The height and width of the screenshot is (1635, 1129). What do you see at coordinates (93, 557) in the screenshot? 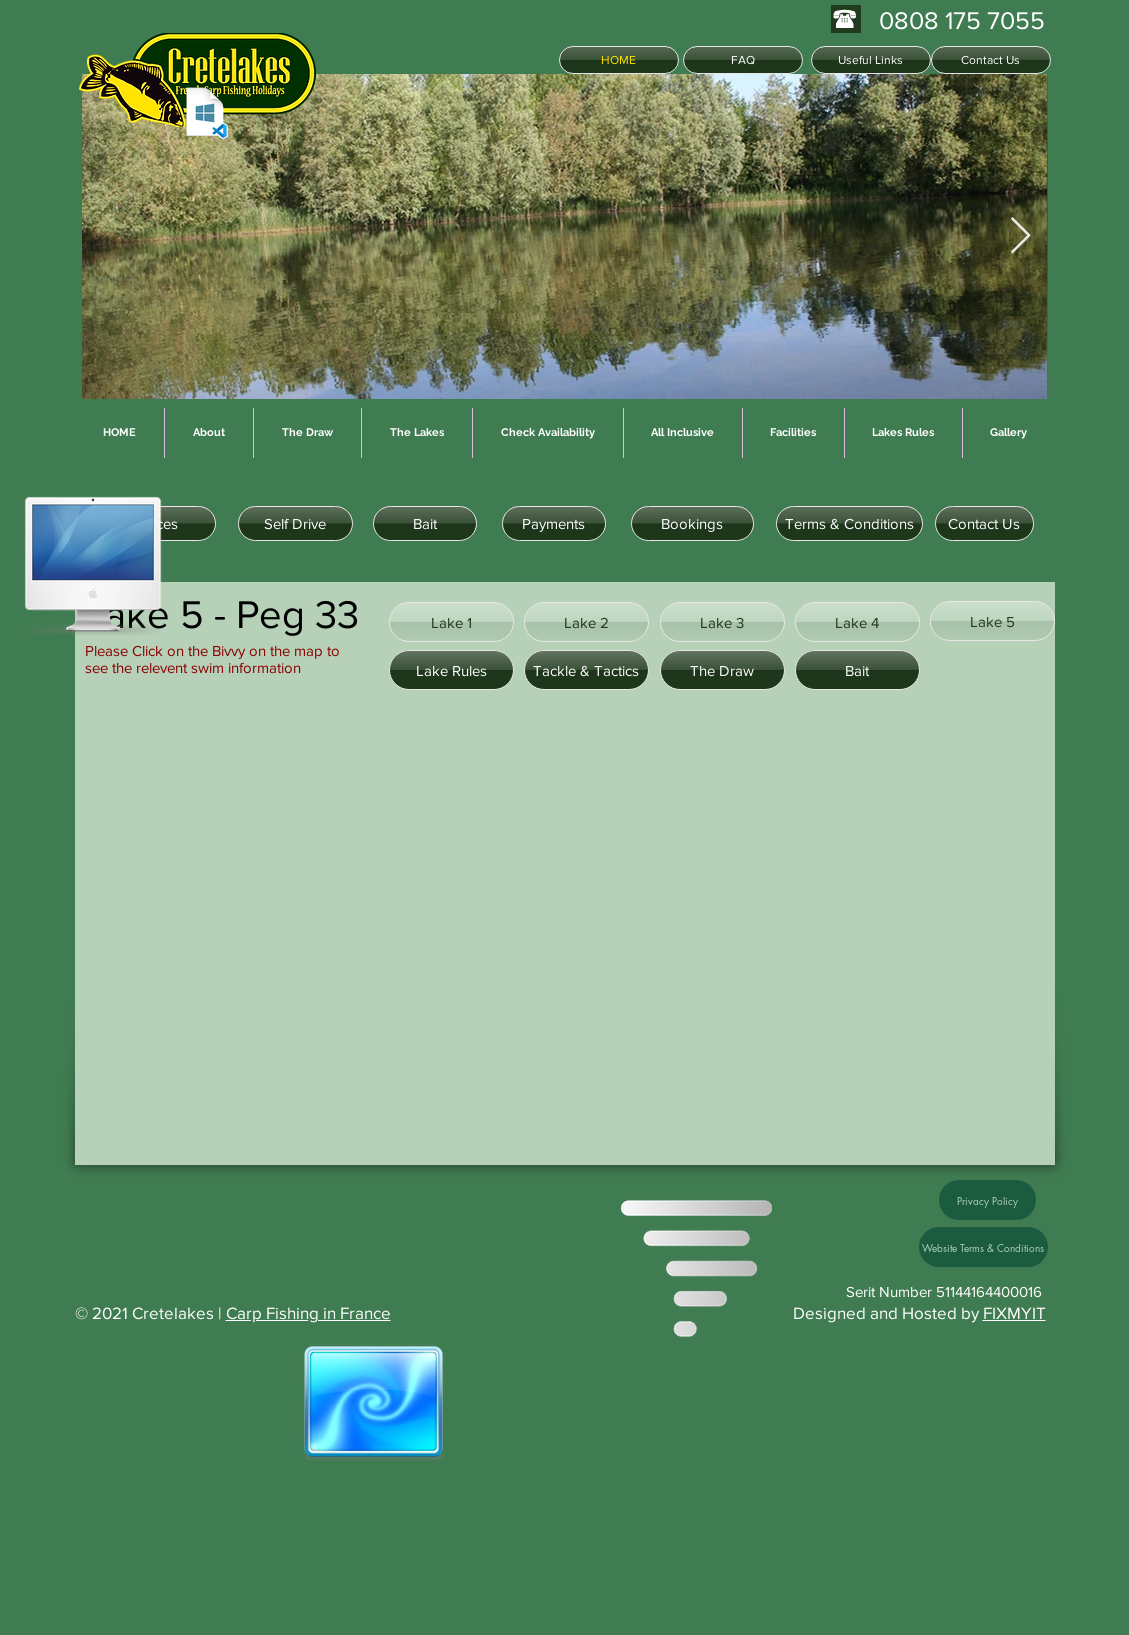
I see `represents an iMac desktop computer` at bounding box center [93, 557].